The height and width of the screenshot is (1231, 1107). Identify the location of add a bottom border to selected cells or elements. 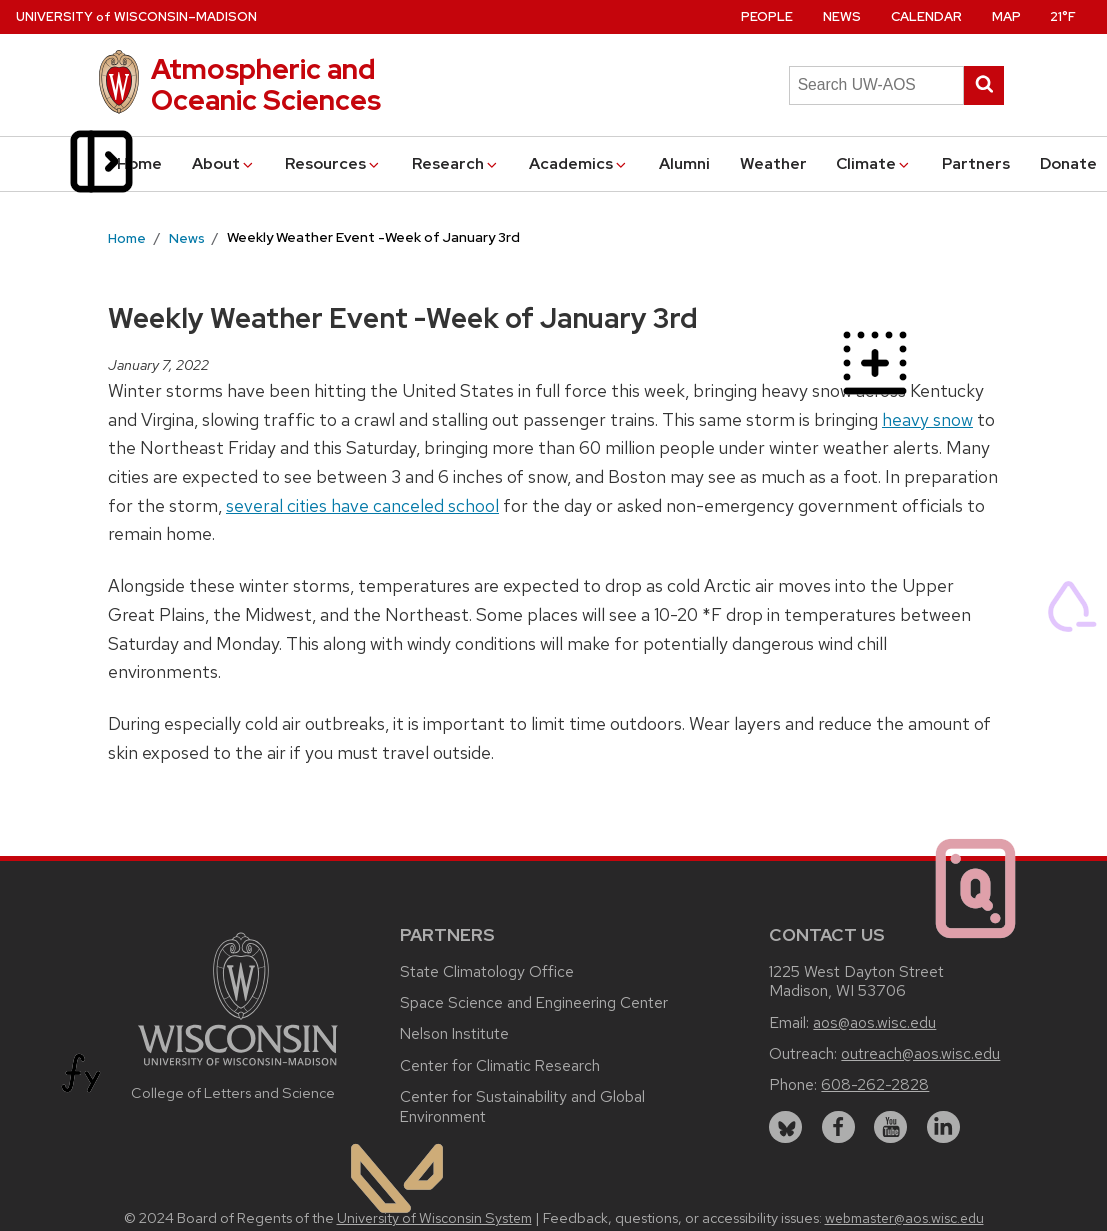
(875, 363).